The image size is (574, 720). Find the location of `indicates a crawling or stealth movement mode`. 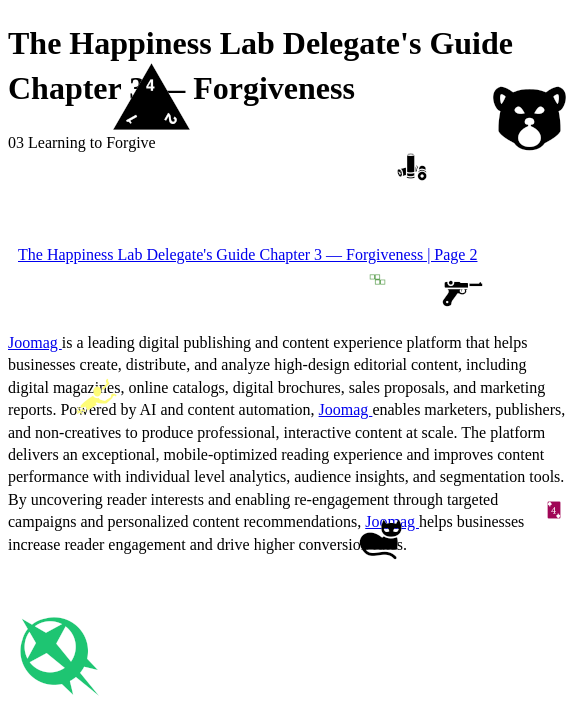

indicates a crawling or stealth movement mode is located at coordinates (96, 396).